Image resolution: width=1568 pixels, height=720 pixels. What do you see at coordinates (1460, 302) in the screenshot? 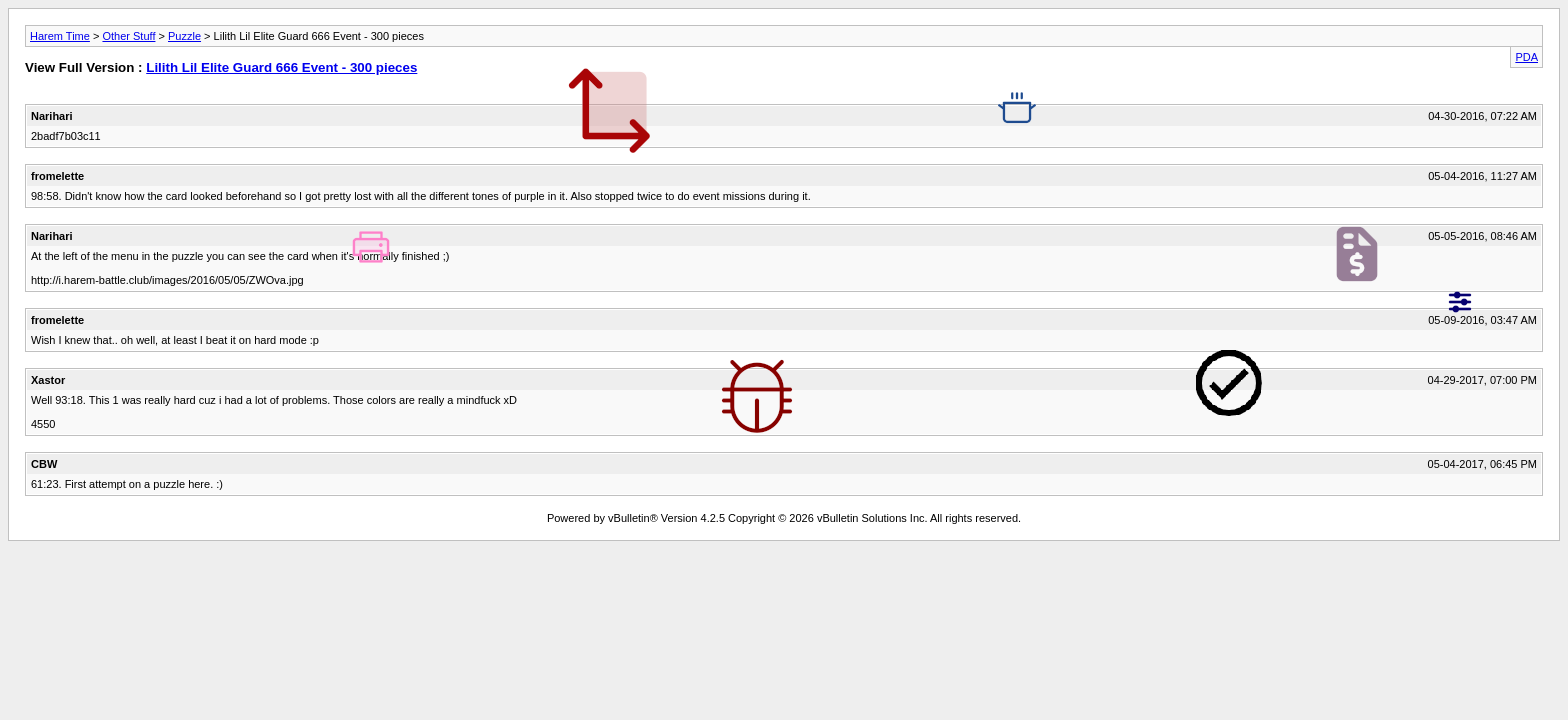
I see `adjust settings or preferences` at bounding box center [1460, 302].